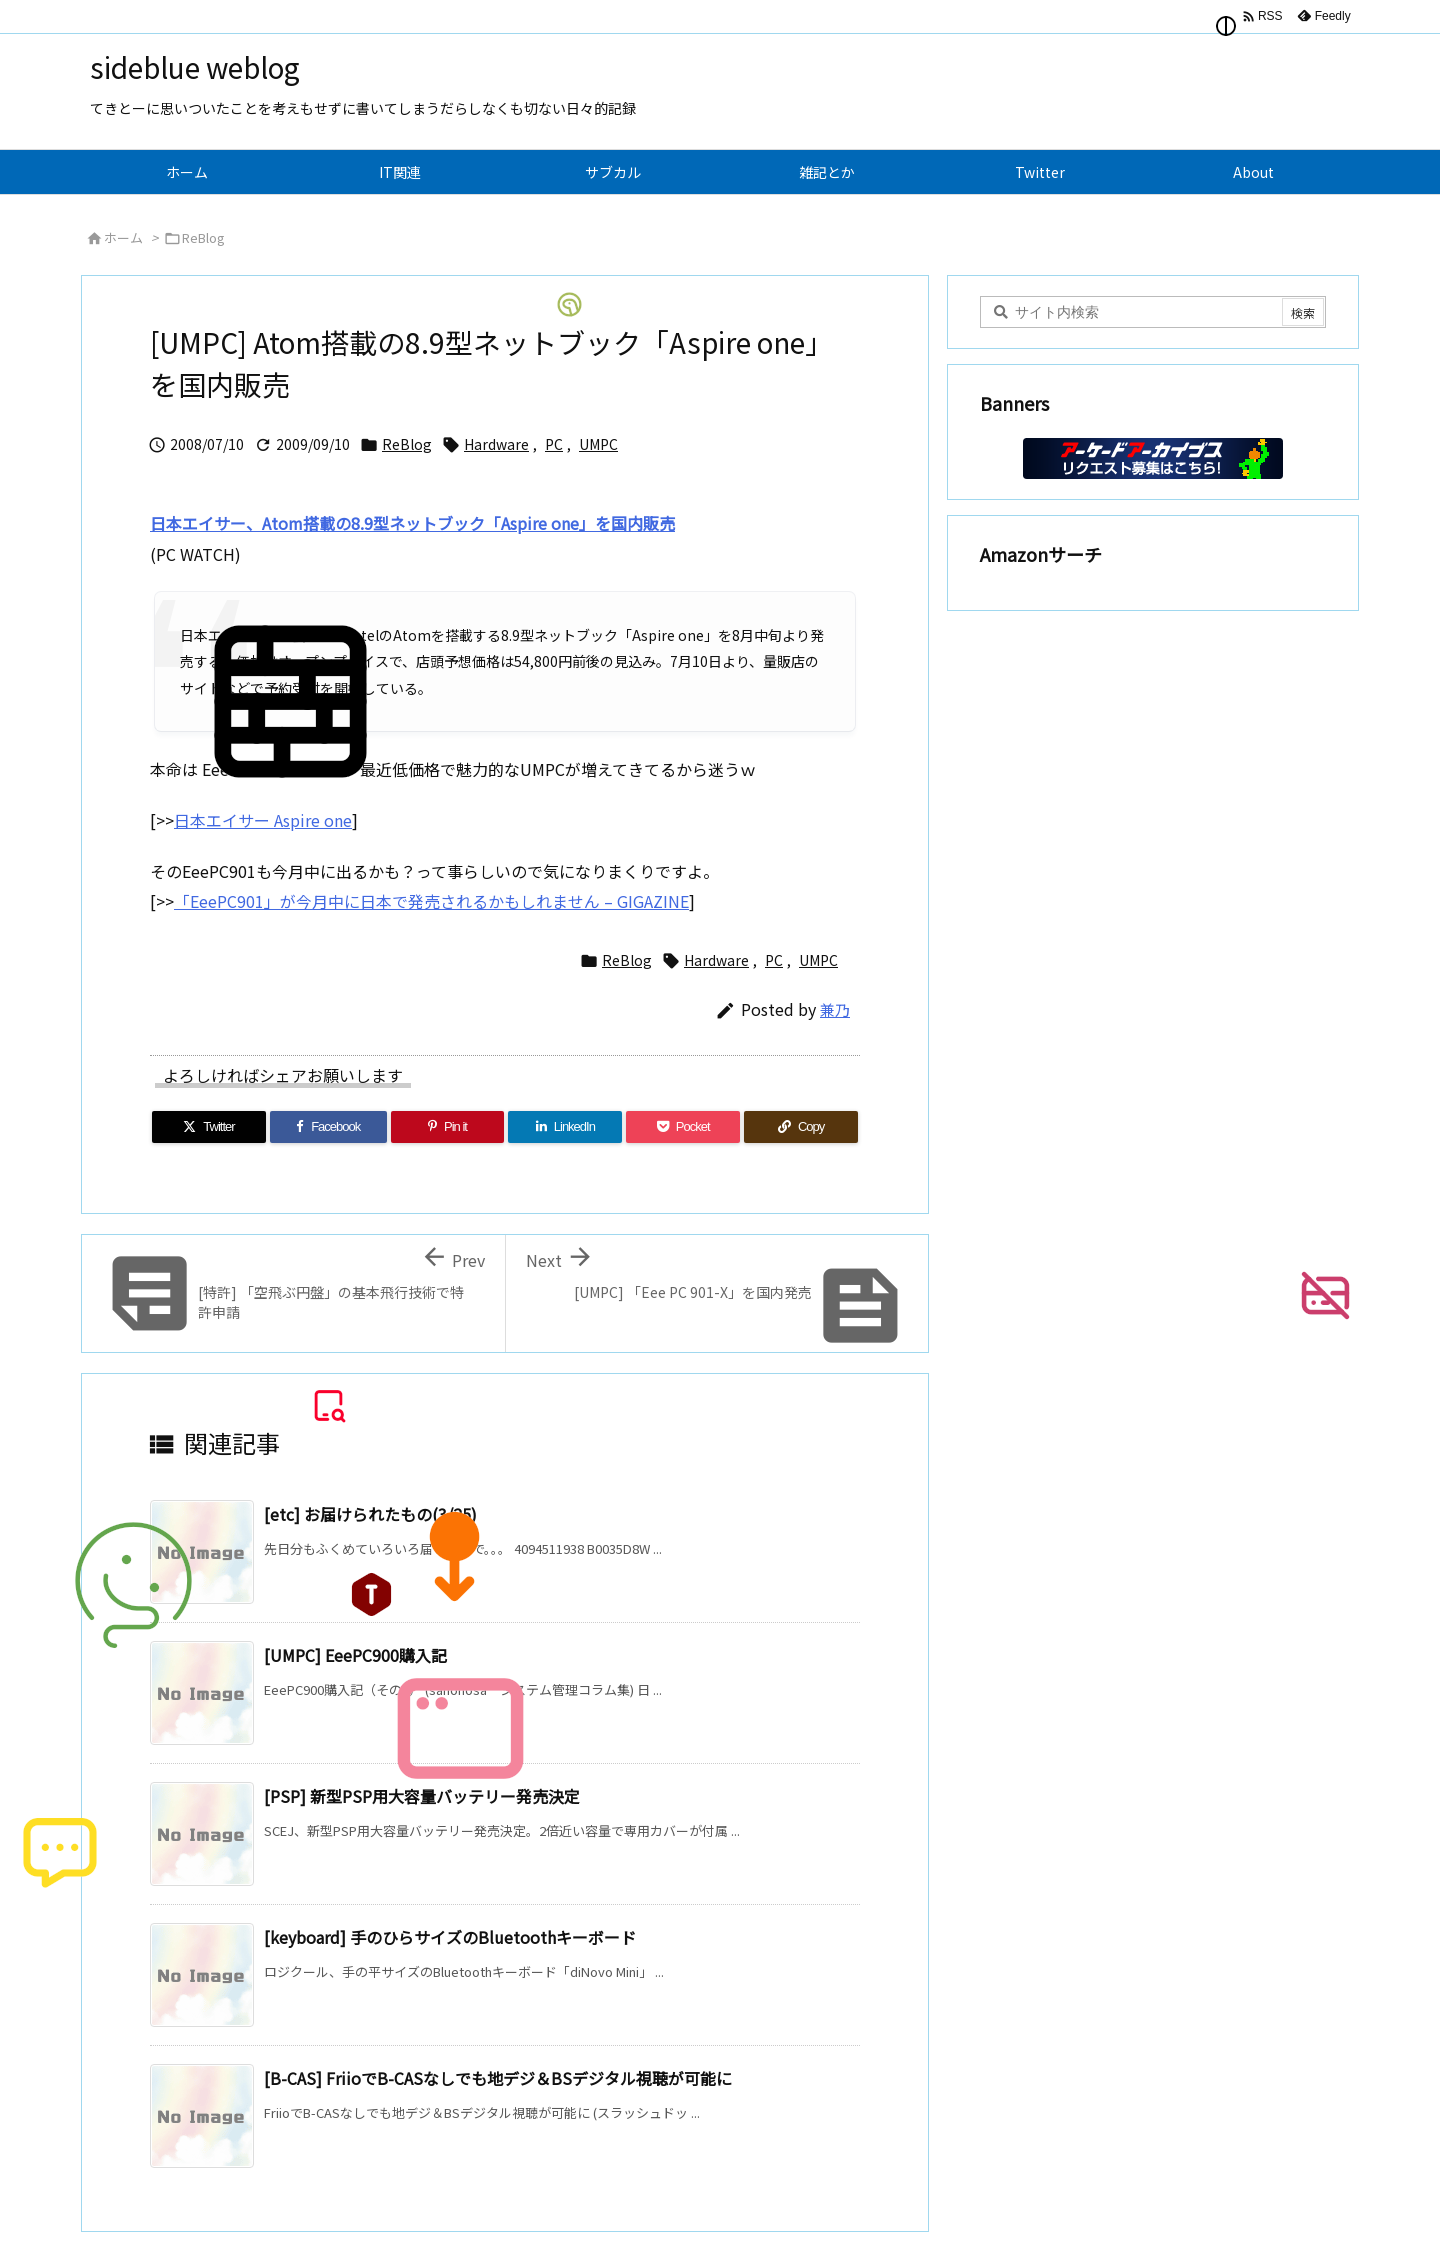  I want to click on open application window, so click(460, 1728).